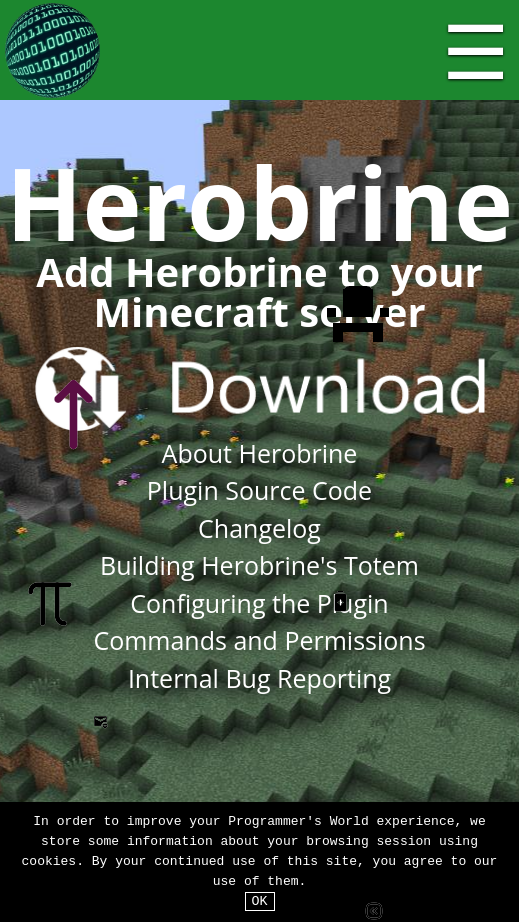 The height and width of the screenshot is (922, 519). What do you see at coordinates (50, 604) in the screenshot?
I see `access mathematical constants or formulas` at bounding box center [50, 604].